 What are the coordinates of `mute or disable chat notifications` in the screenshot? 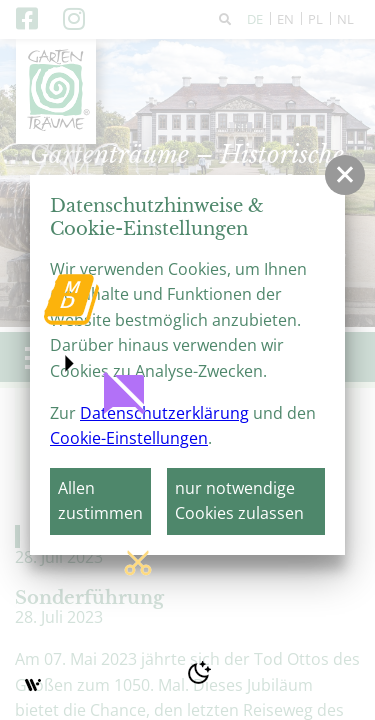 It's located at (124, 393).